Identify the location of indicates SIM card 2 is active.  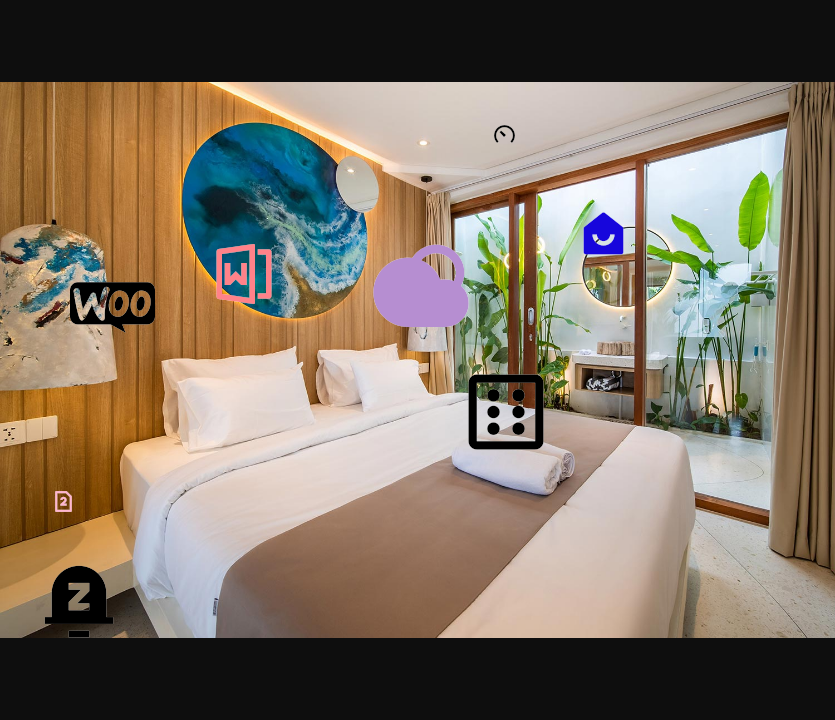
(63, 501).